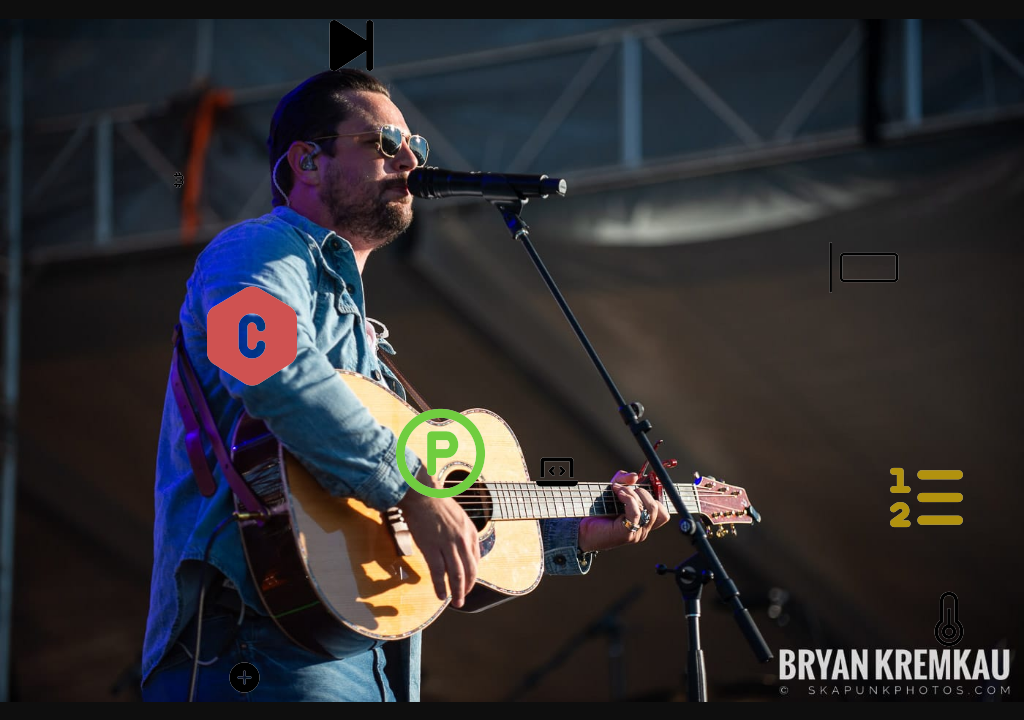 This screenshot has width=1024, height=720. I want to click on open code editor or development environment, so click(557, 472).